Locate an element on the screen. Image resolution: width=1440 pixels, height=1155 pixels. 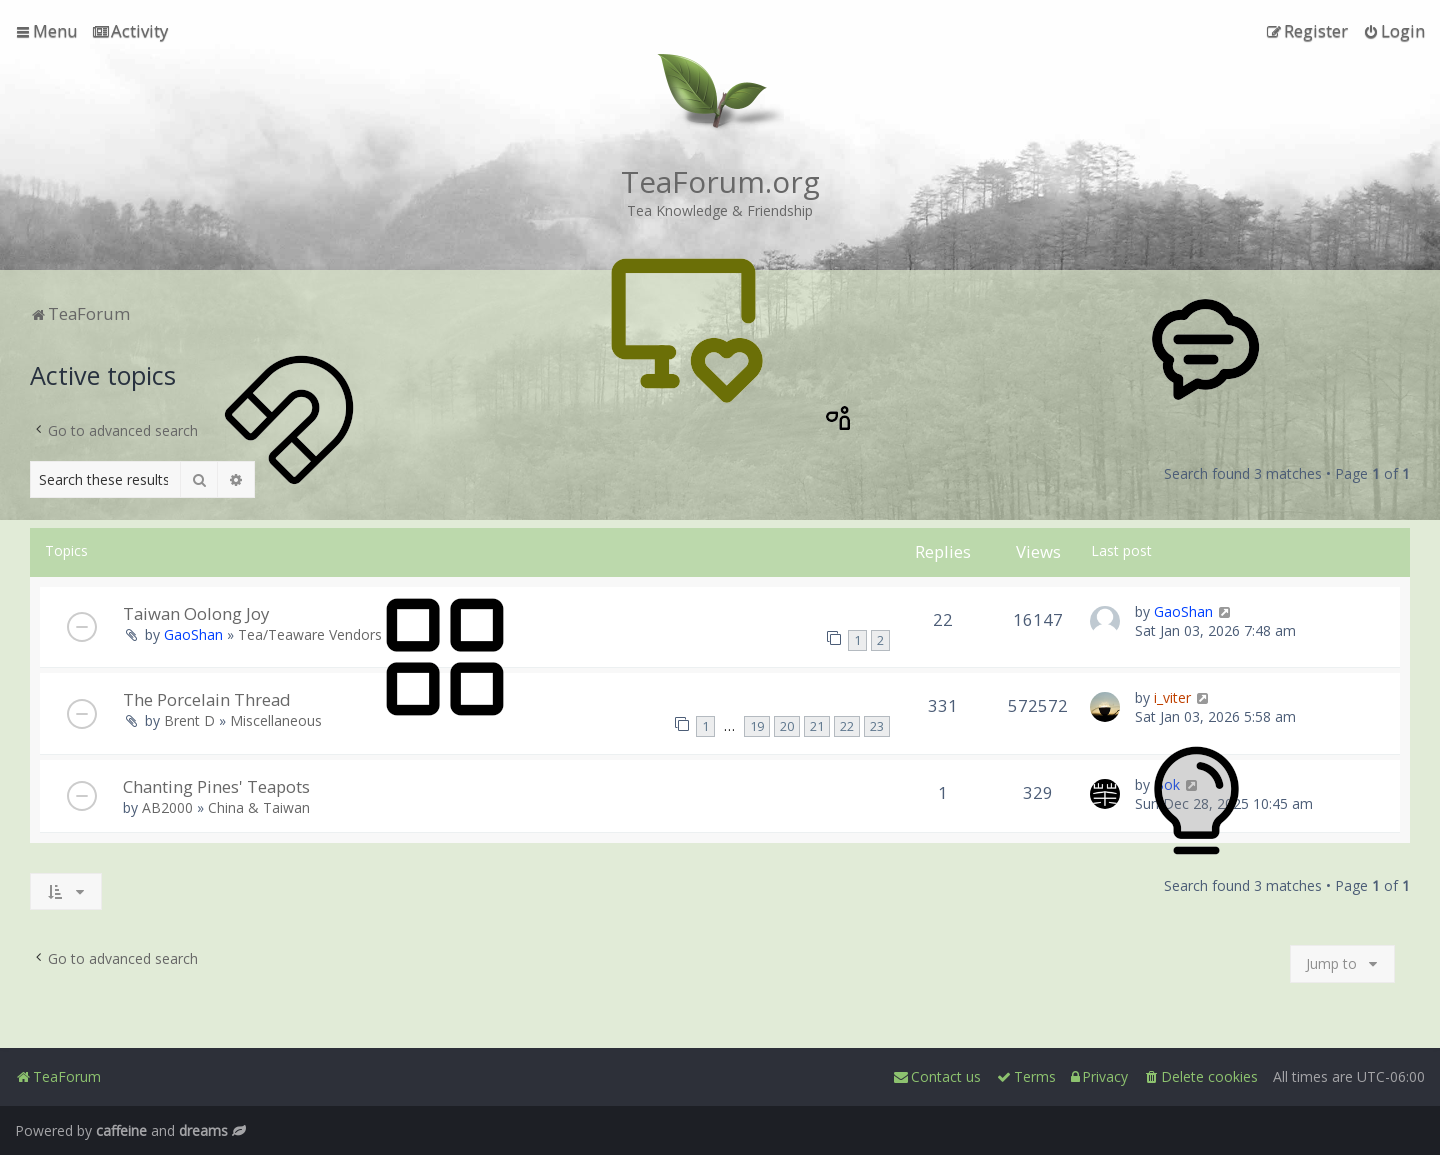
add device to favorites is located at coordinates (683, 323).